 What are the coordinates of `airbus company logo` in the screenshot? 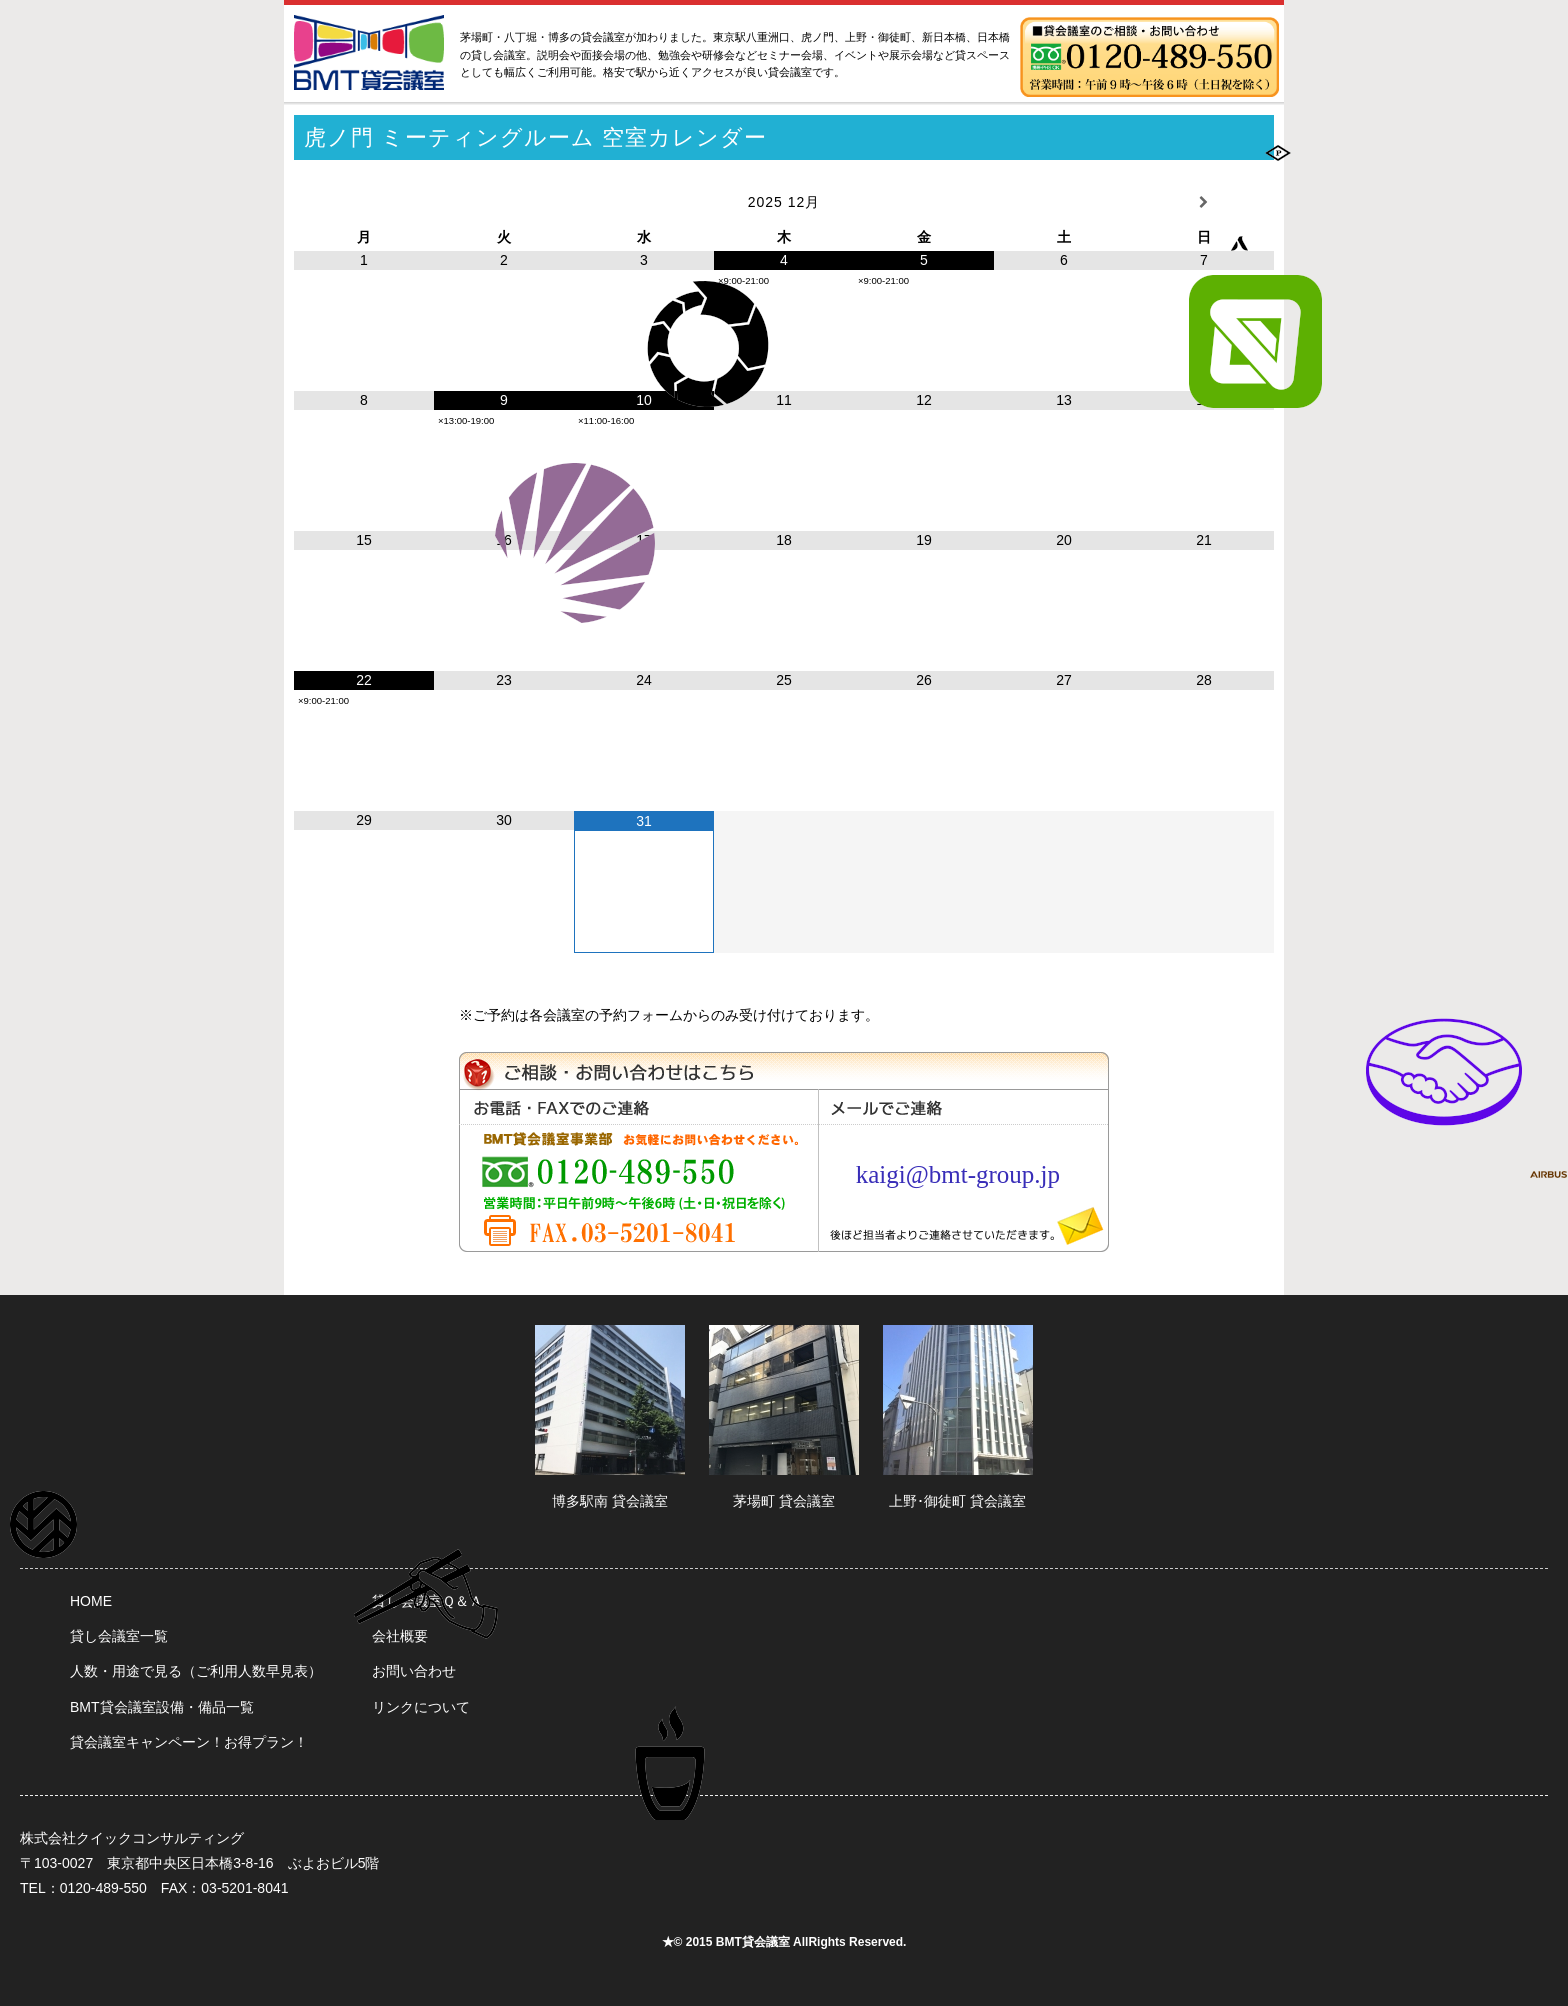 It's located at (1548, 1174).